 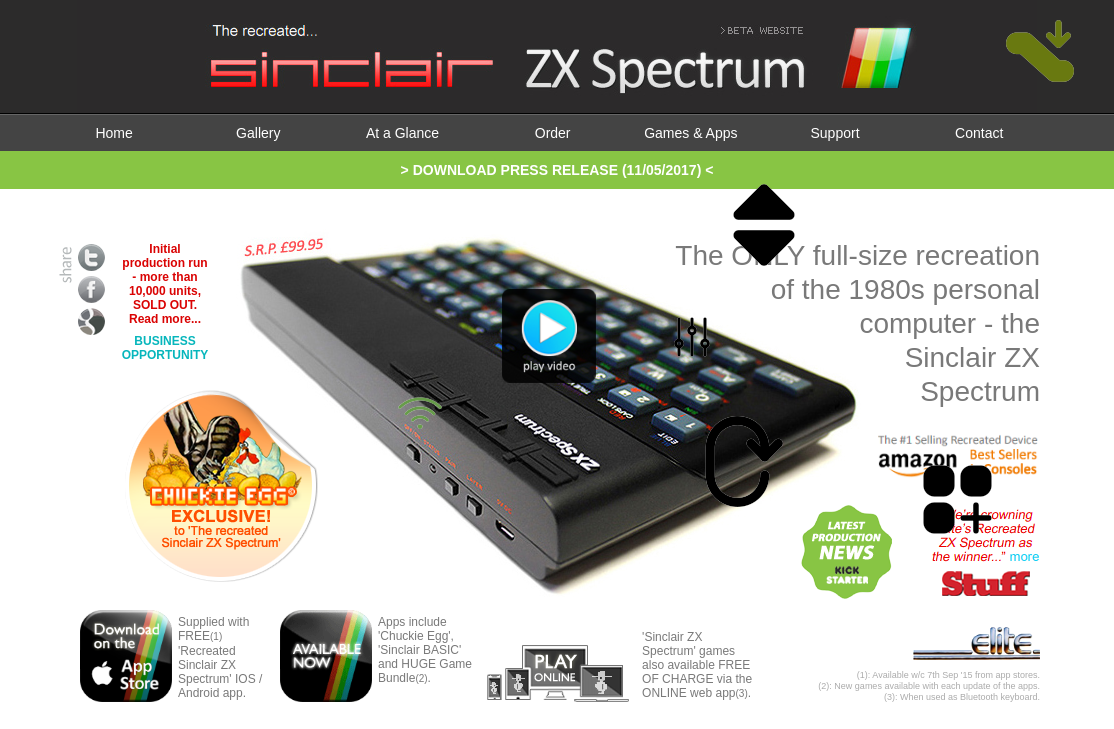 What do you see at coordinates (1040, 51) in the screenshot?
I see `indicates escalator going down` at bounding box center [1040, 51].